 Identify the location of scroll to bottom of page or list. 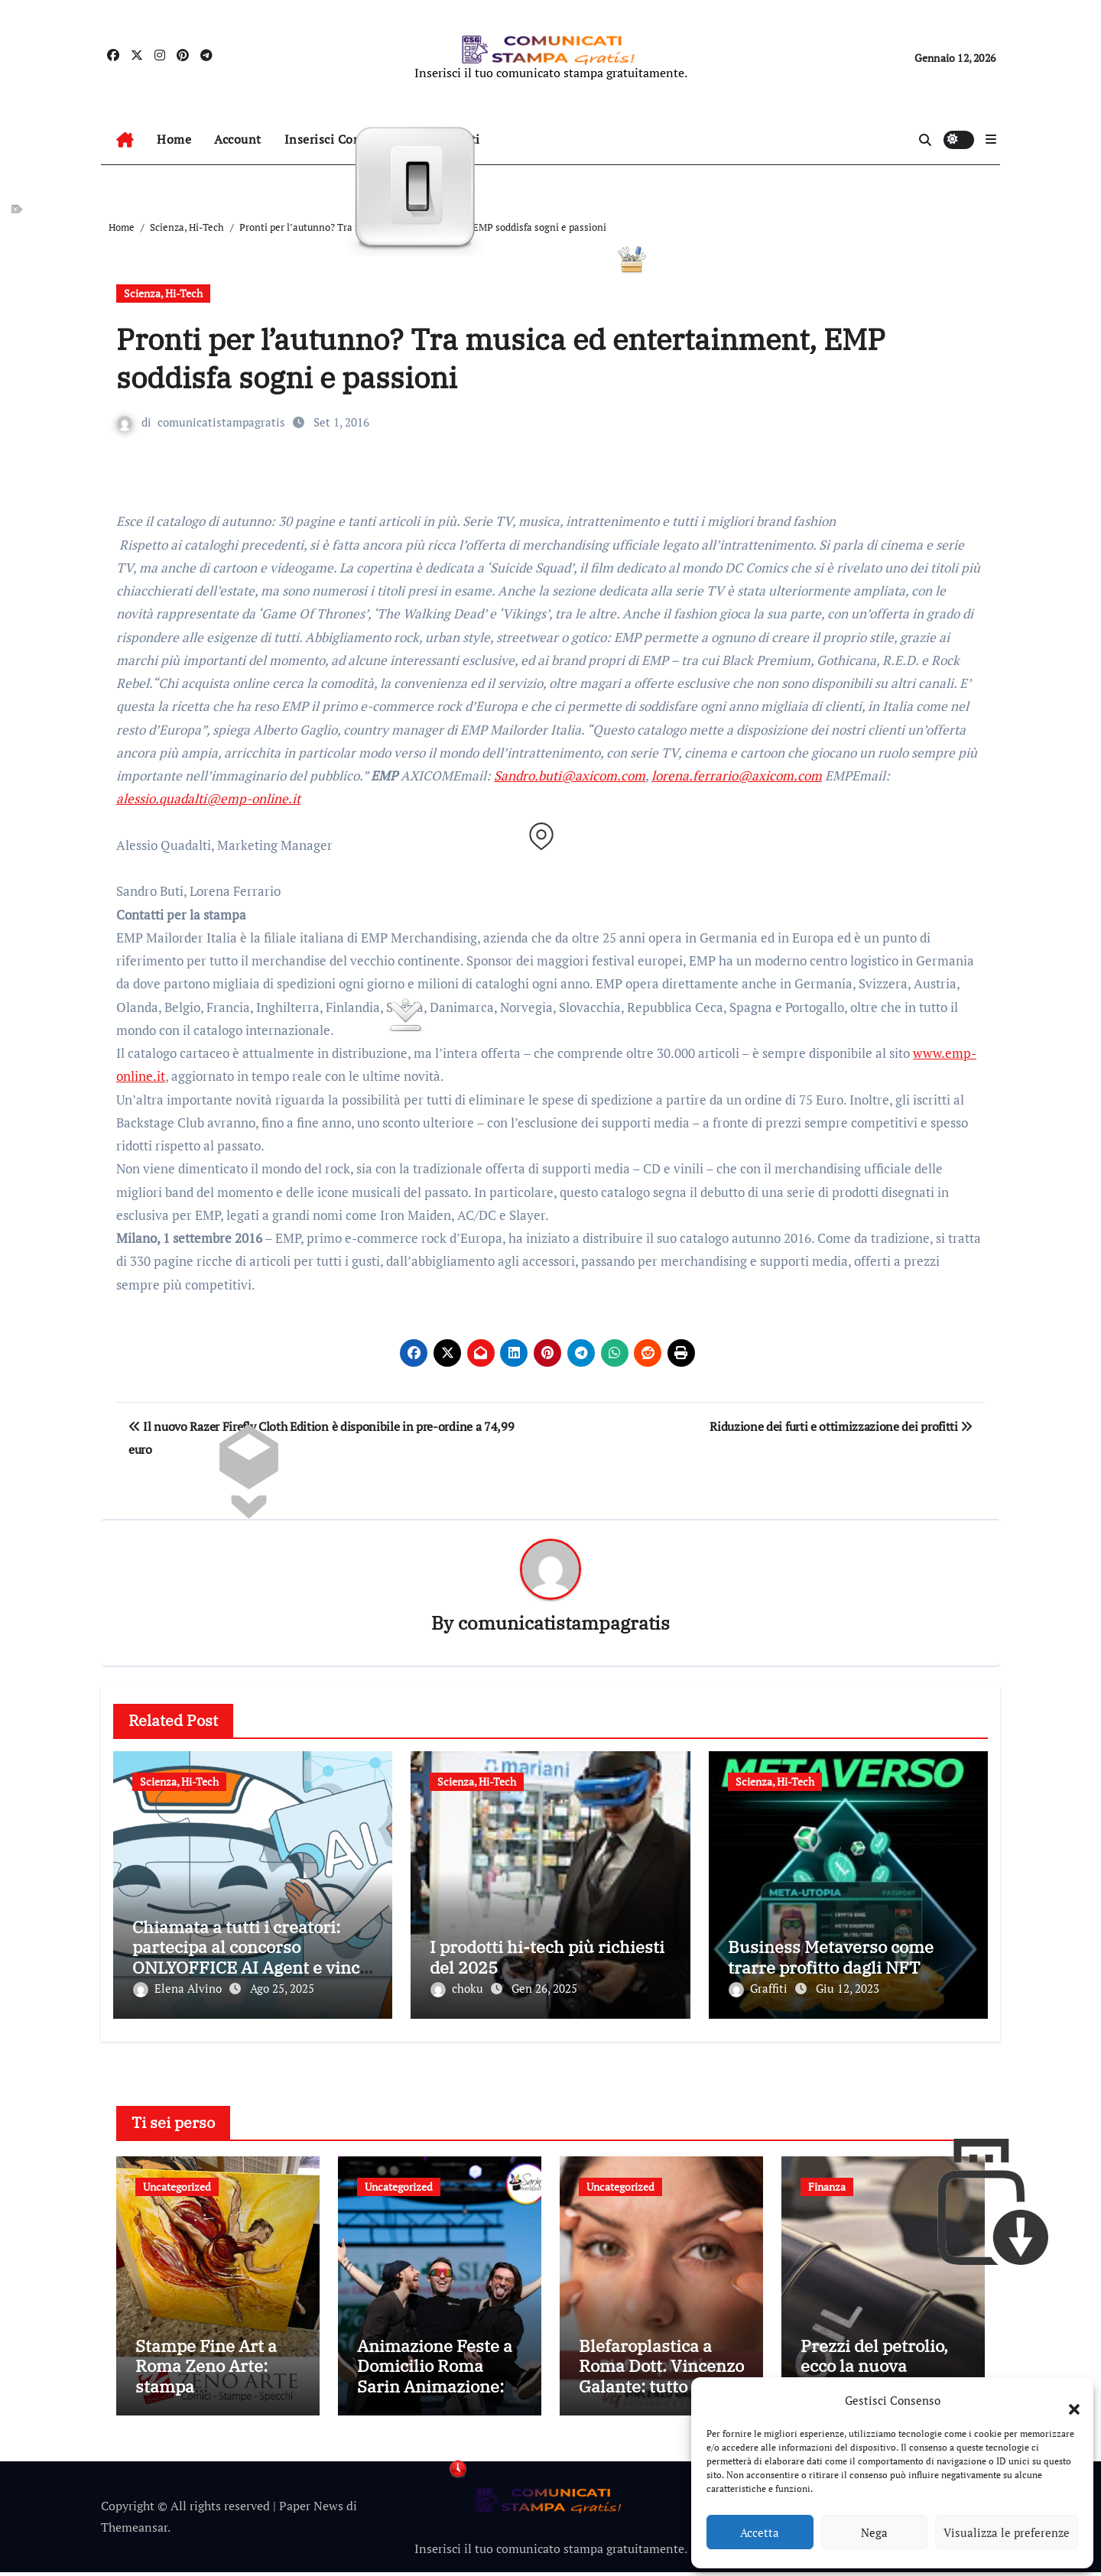
(405, 1015).